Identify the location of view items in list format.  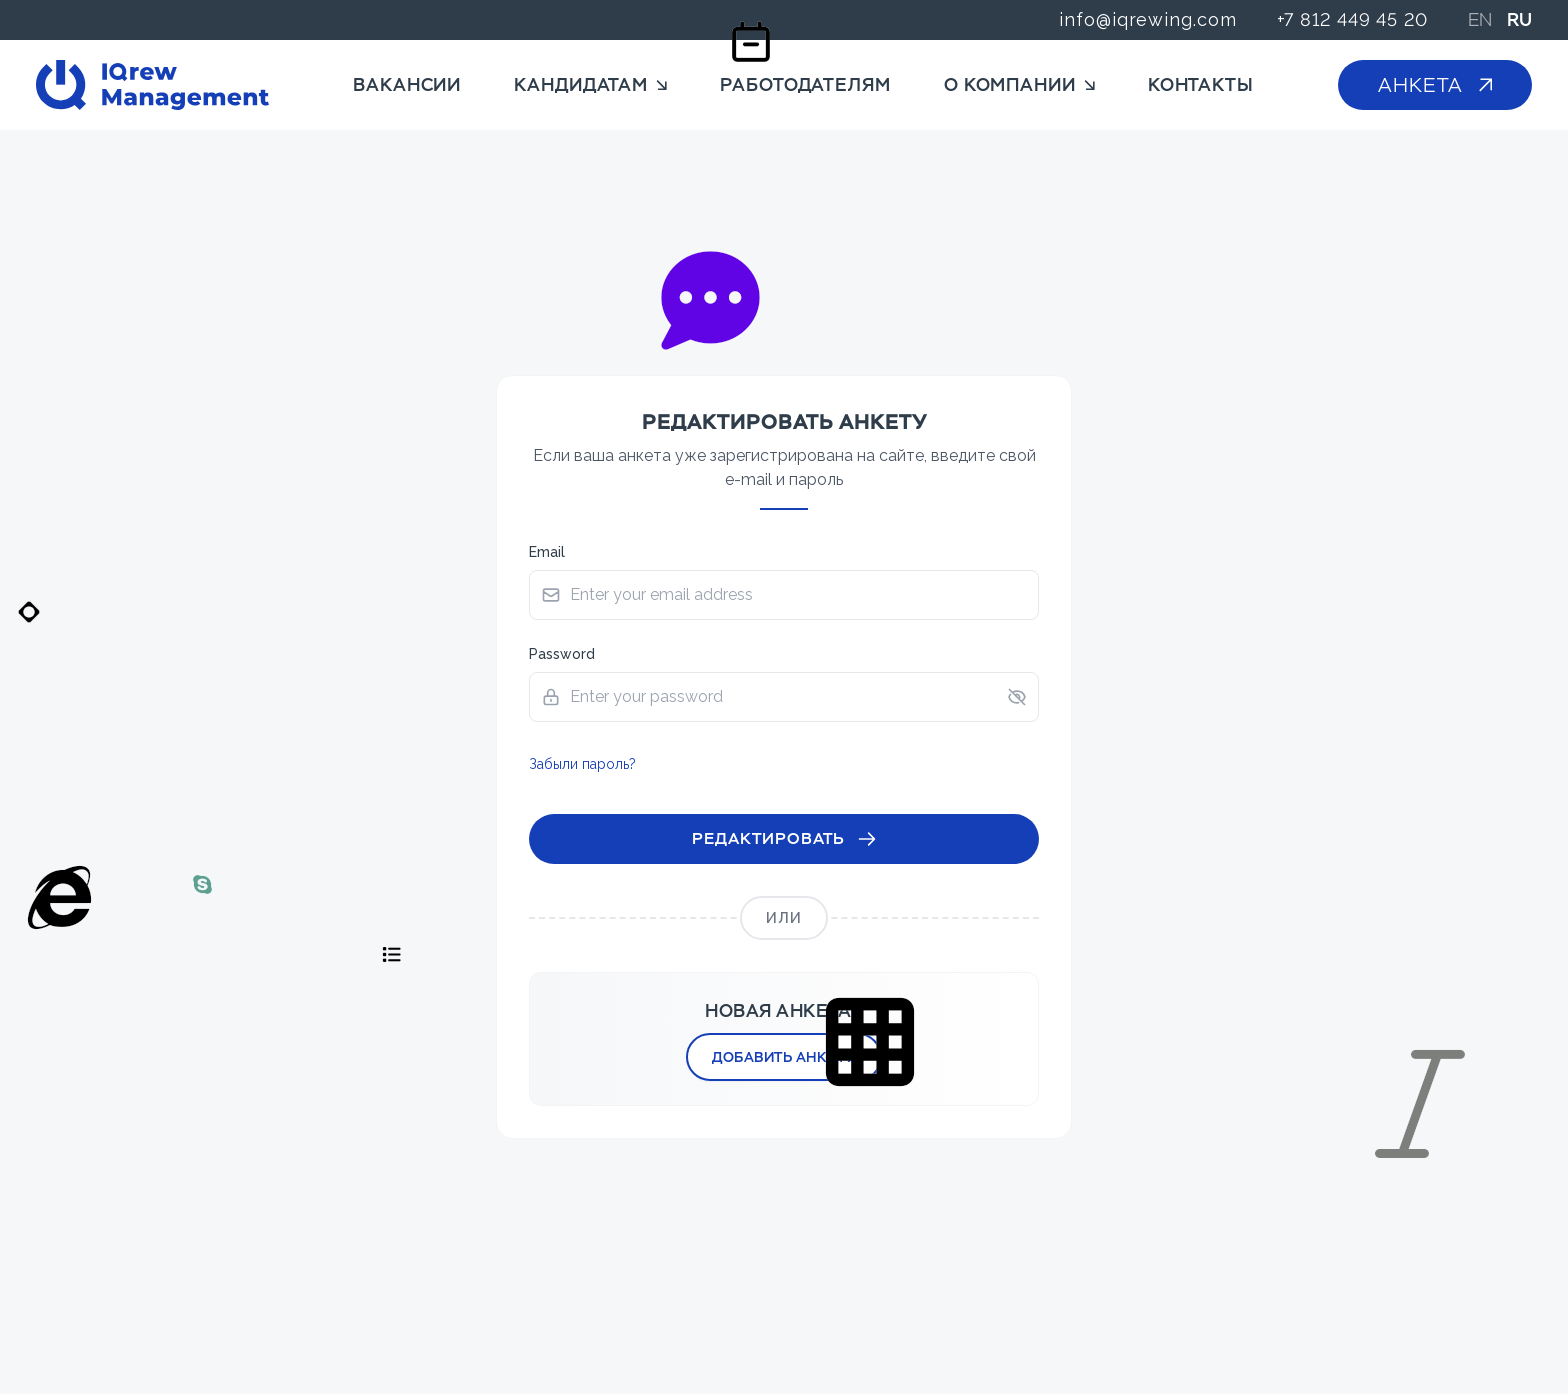
(391, 954).